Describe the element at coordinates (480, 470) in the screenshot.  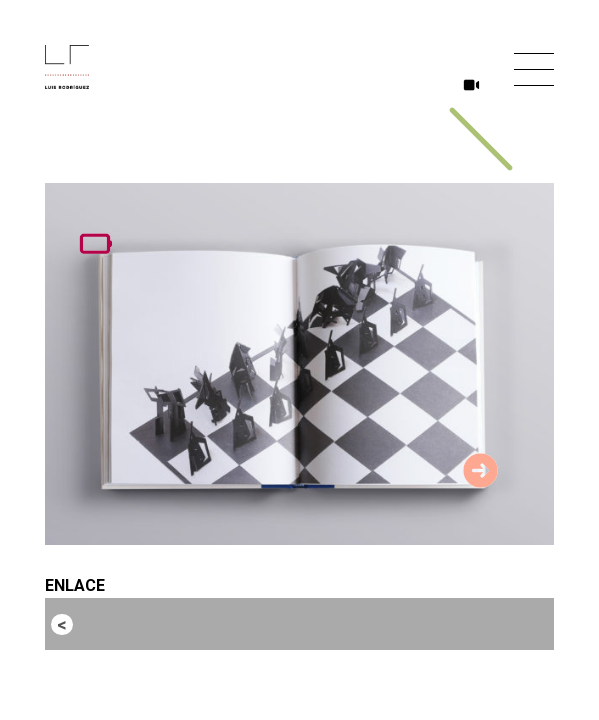
I see `proceed to the next step` at that location.